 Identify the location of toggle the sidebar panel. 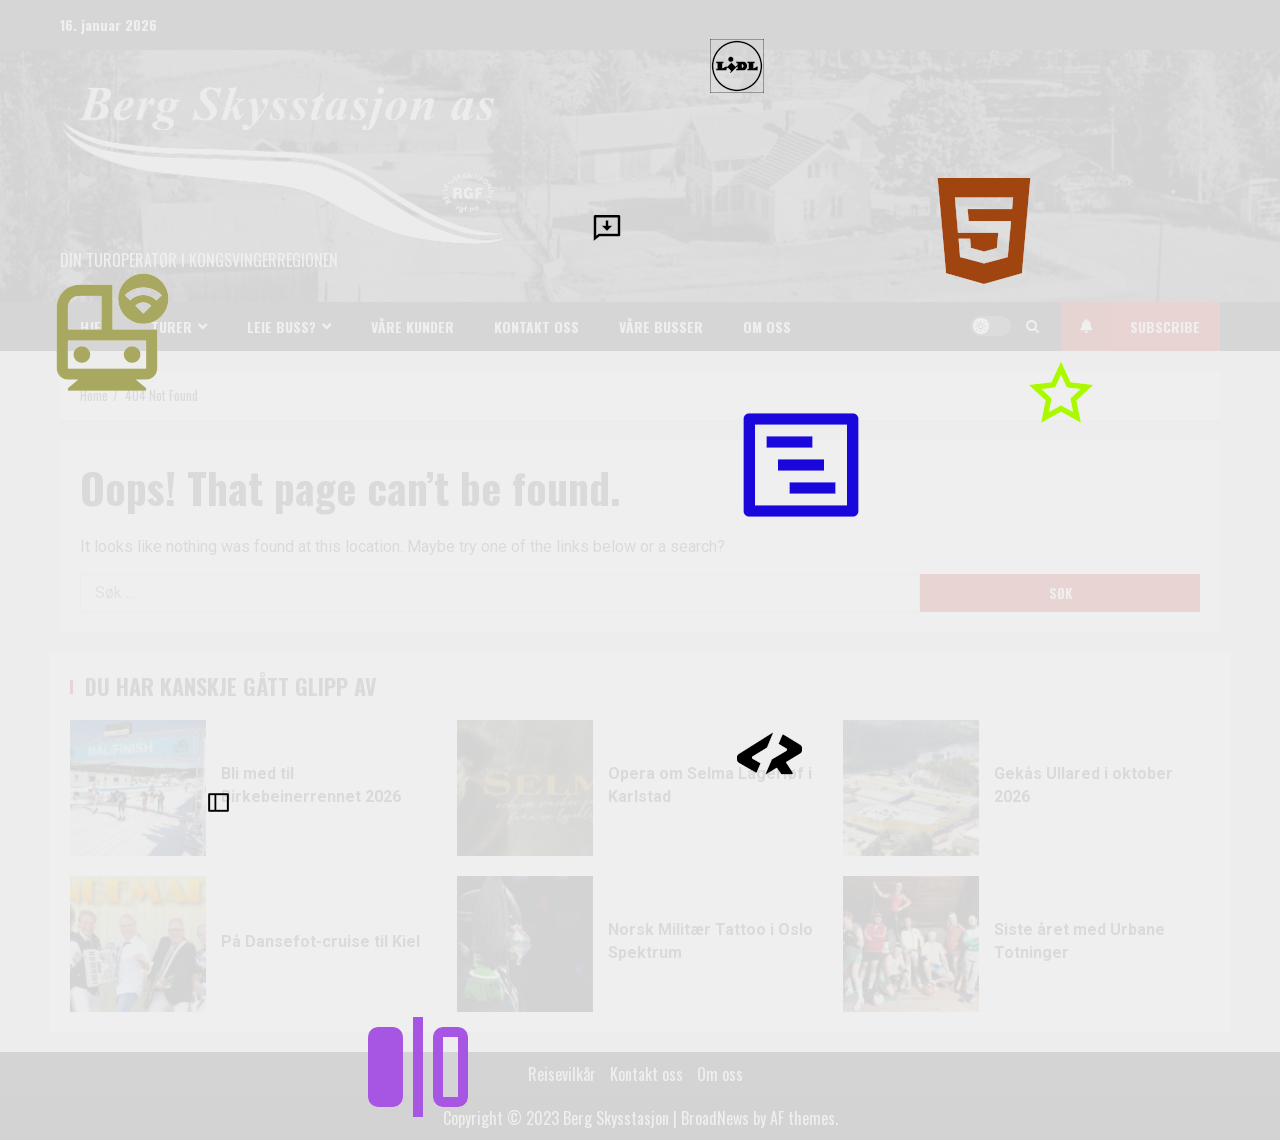
(218, 802).